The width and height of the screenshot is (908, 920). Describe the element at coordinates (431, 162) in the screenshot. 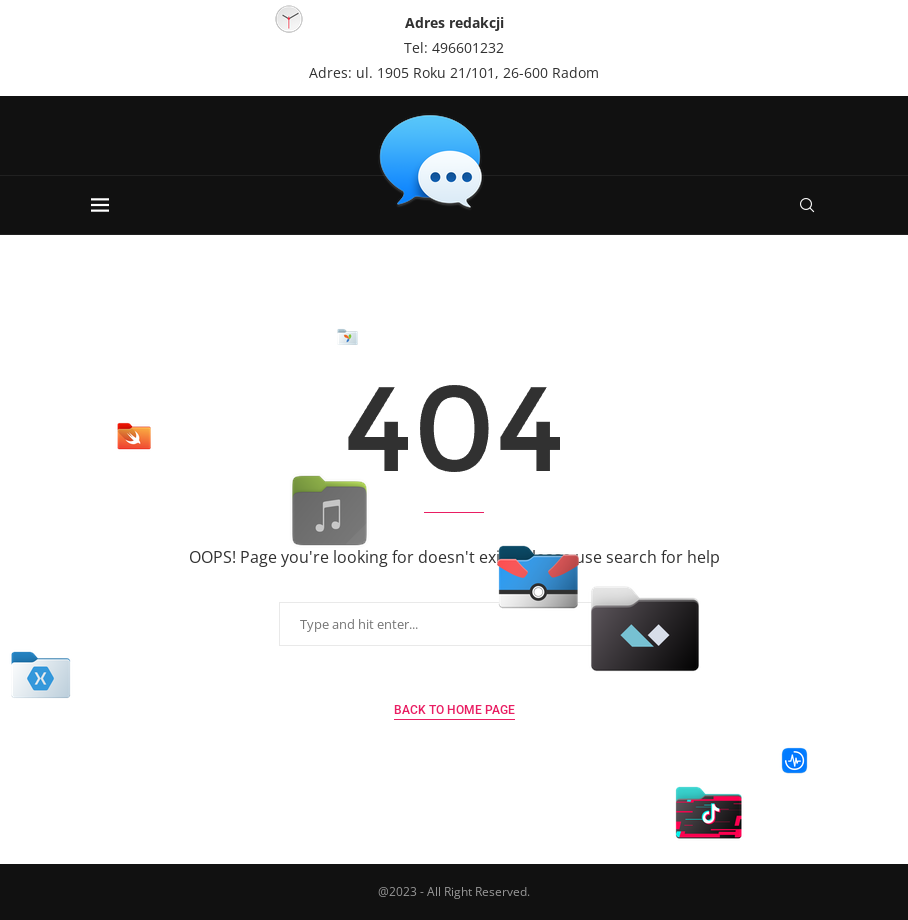

I see `open game center messages and friend requests` at that location.